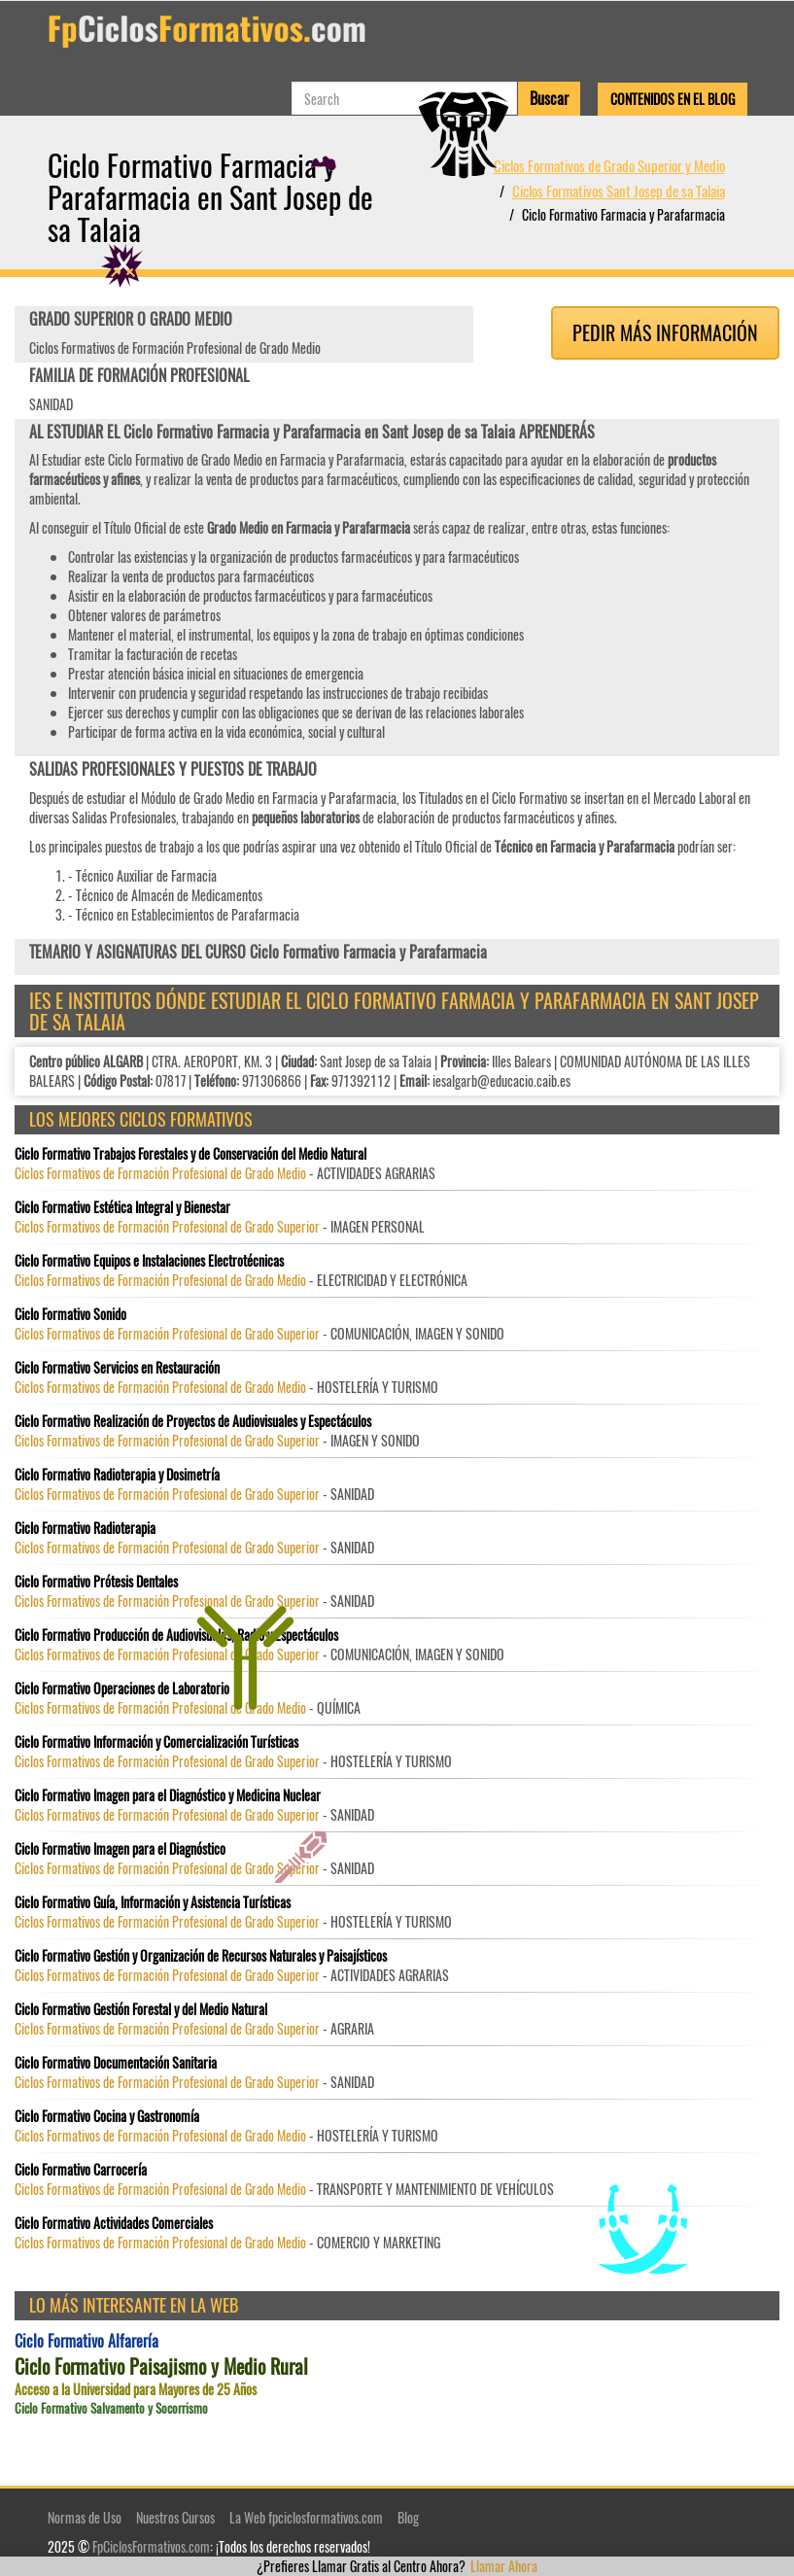 The image size is (794, 2576). I want to click on crossed swords clash or combat action, so click(122, 265).